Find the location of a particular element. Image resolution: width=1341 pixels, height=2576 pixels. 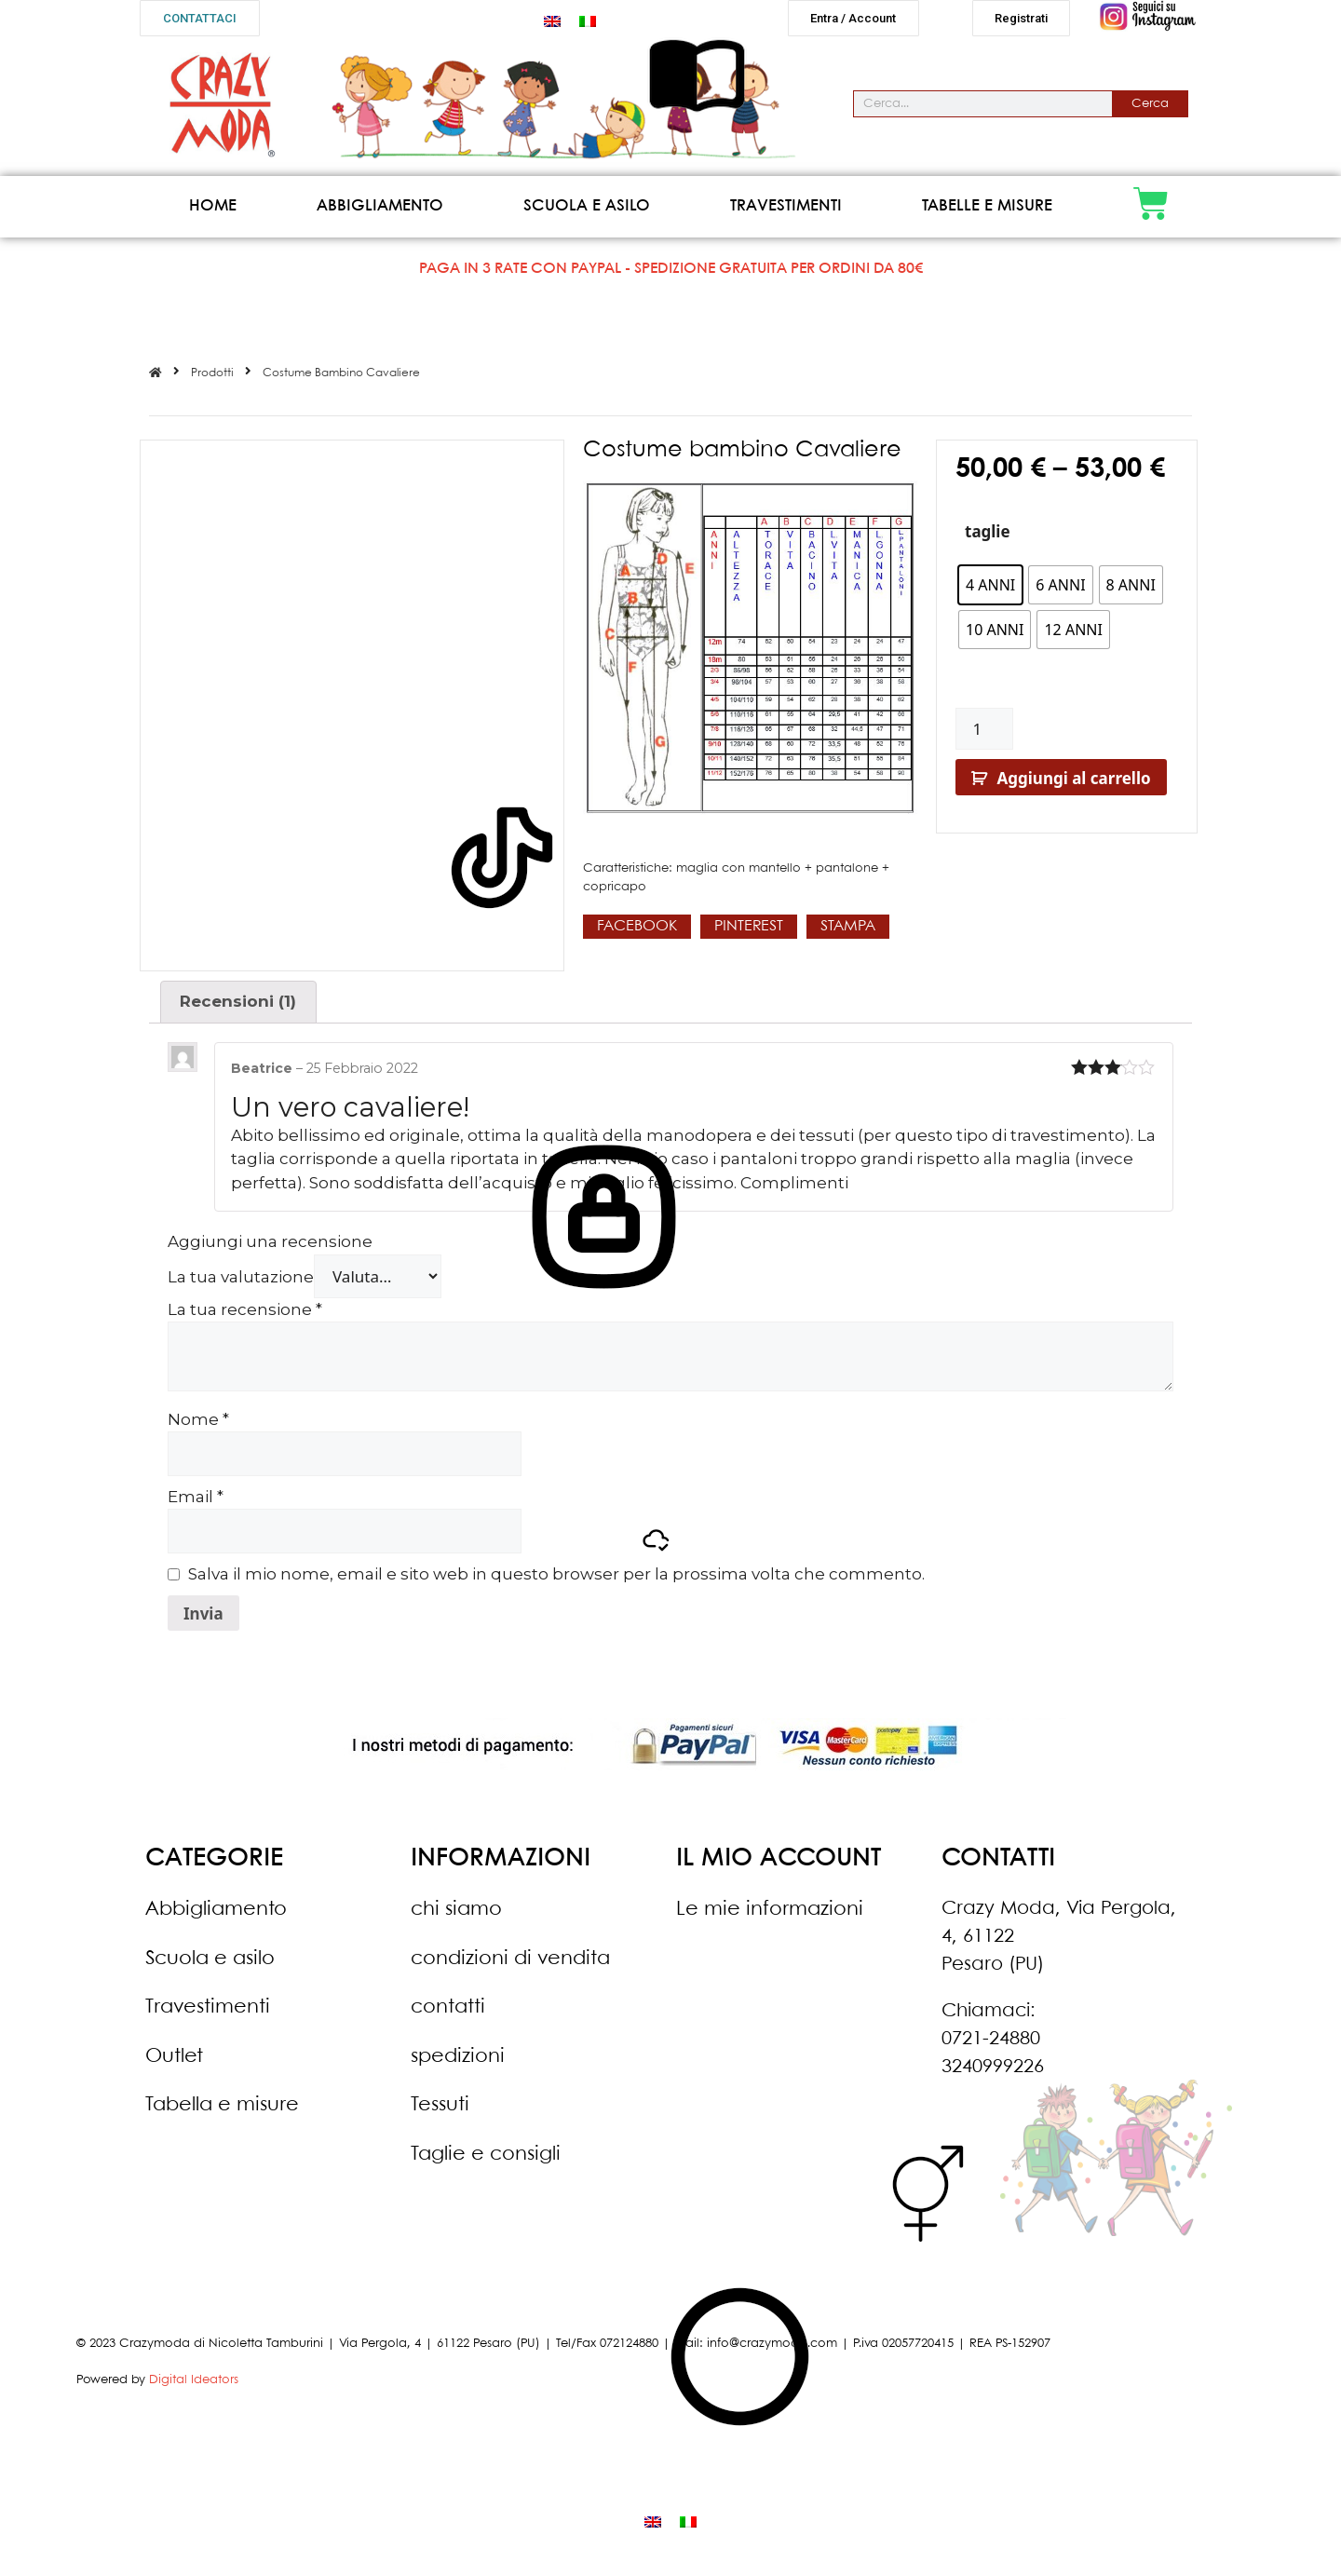

unselected radio button or checkbox option is located at coordinates (739, 2356).